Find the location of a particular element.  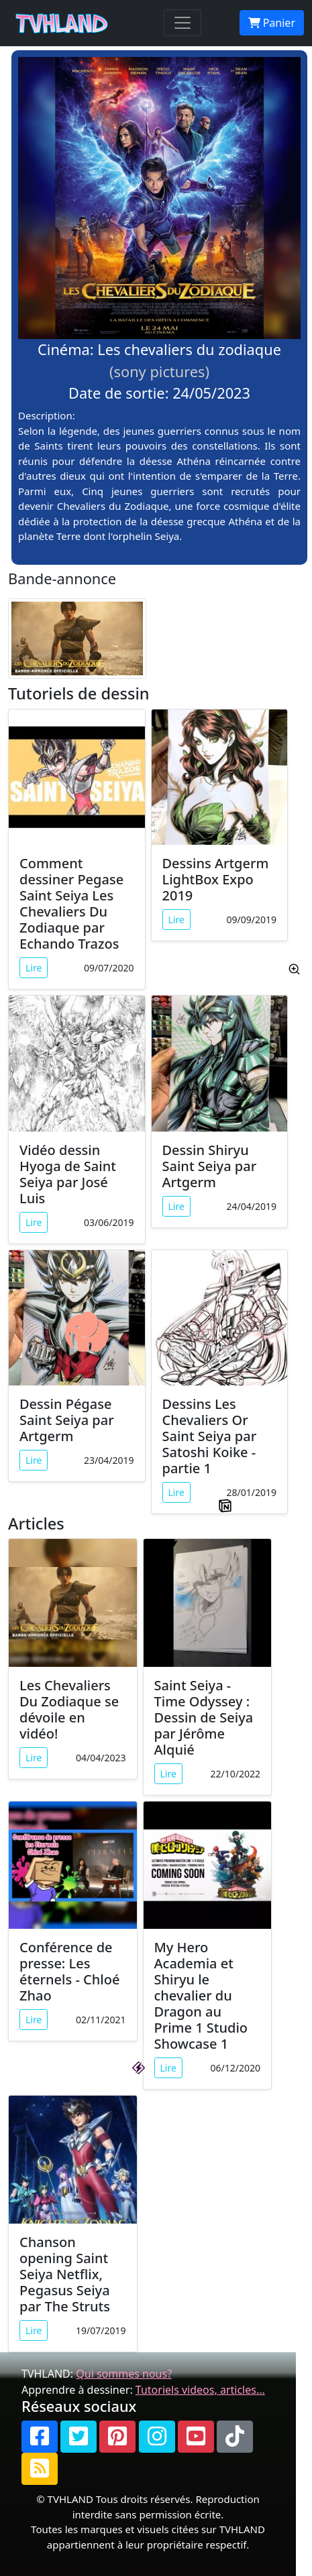

open laragon local development environment is located at coordinates (87, 1331).